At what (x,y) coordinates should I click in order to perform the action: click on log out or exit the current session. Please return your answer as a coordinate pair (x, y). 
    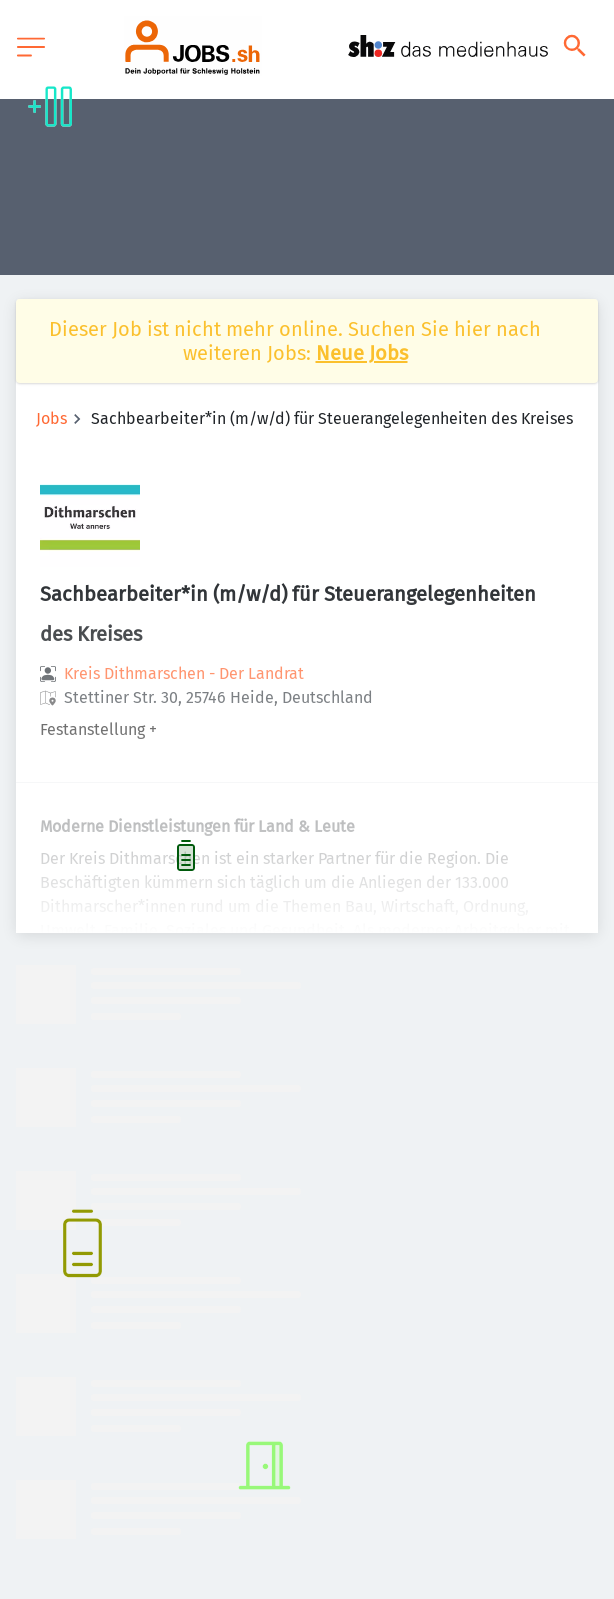
    Looking at the image, I should click on (264, 1465).